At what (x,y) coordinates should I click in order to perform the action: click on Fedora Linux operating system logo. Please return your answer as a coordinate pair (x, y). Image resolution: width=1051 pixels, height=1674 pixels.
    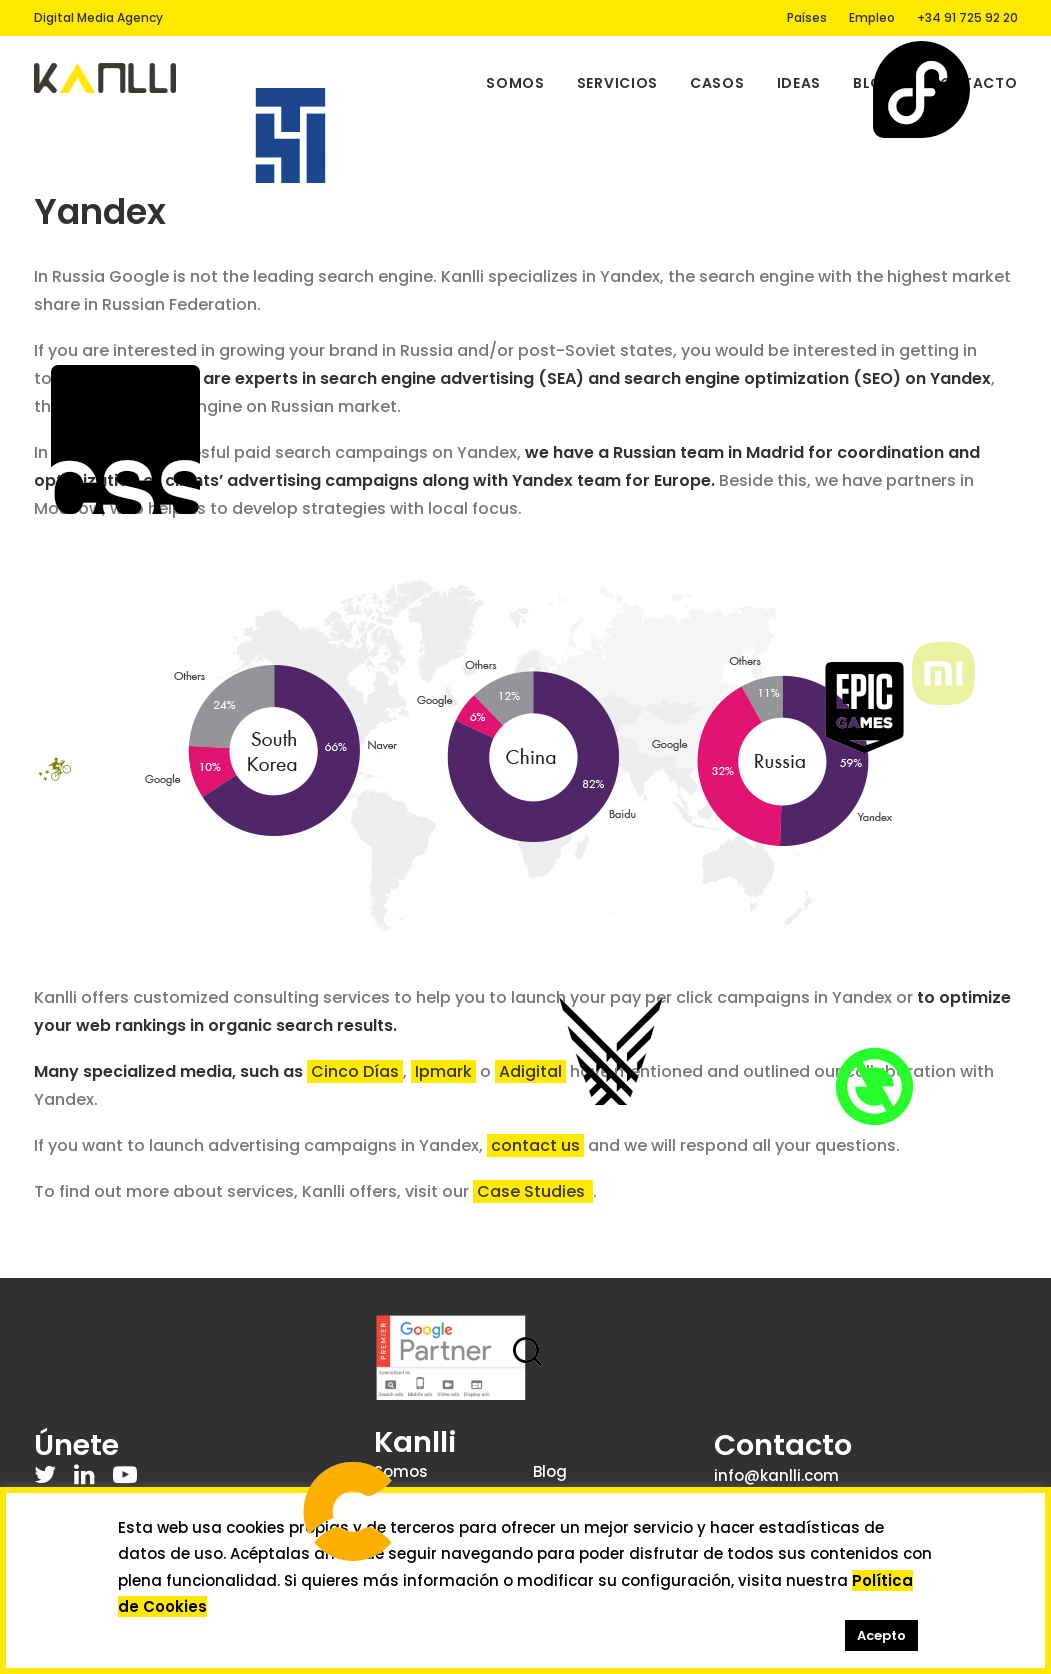
    Looking at the image, I should click on (921, 89).